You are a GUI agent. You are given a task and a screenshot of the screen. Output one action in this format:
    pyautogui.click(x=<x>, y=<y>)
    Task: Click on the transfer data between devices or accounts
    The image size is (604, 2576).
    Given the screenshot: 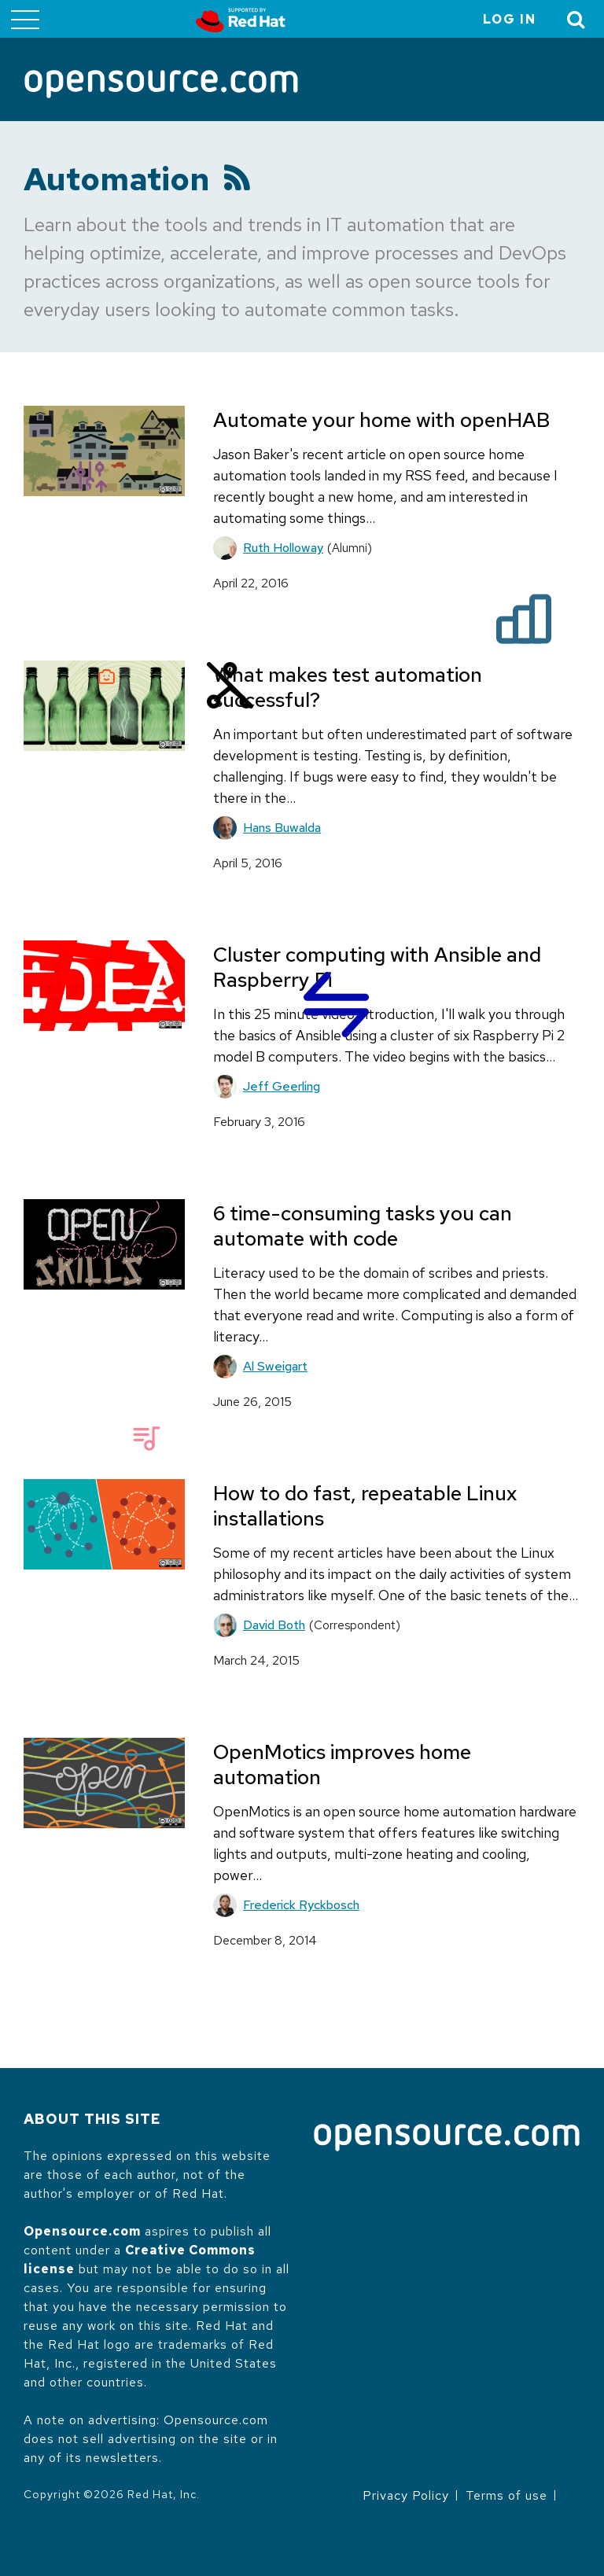 What is the action you would take?
    pyautogui.click(x=336, y=1004)
    